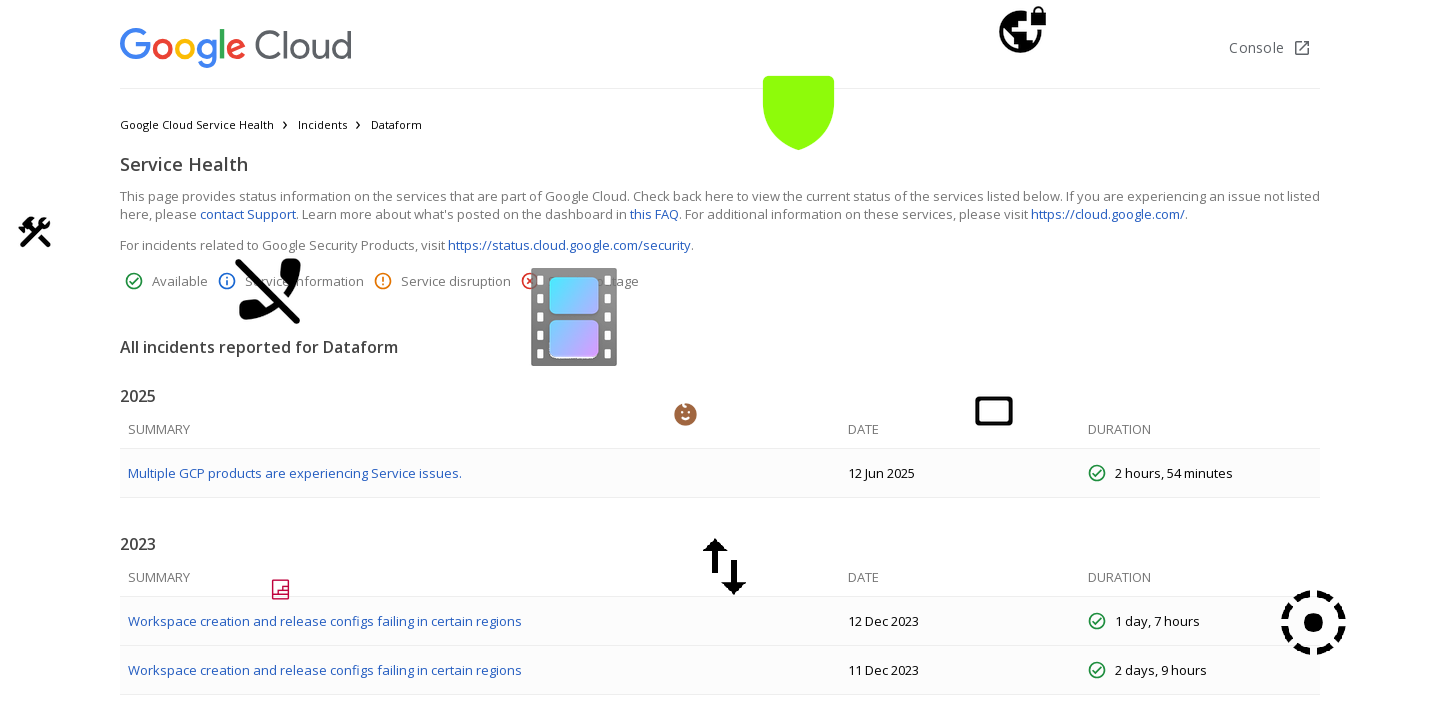  I want to click on import or export data, so click(724, 566).